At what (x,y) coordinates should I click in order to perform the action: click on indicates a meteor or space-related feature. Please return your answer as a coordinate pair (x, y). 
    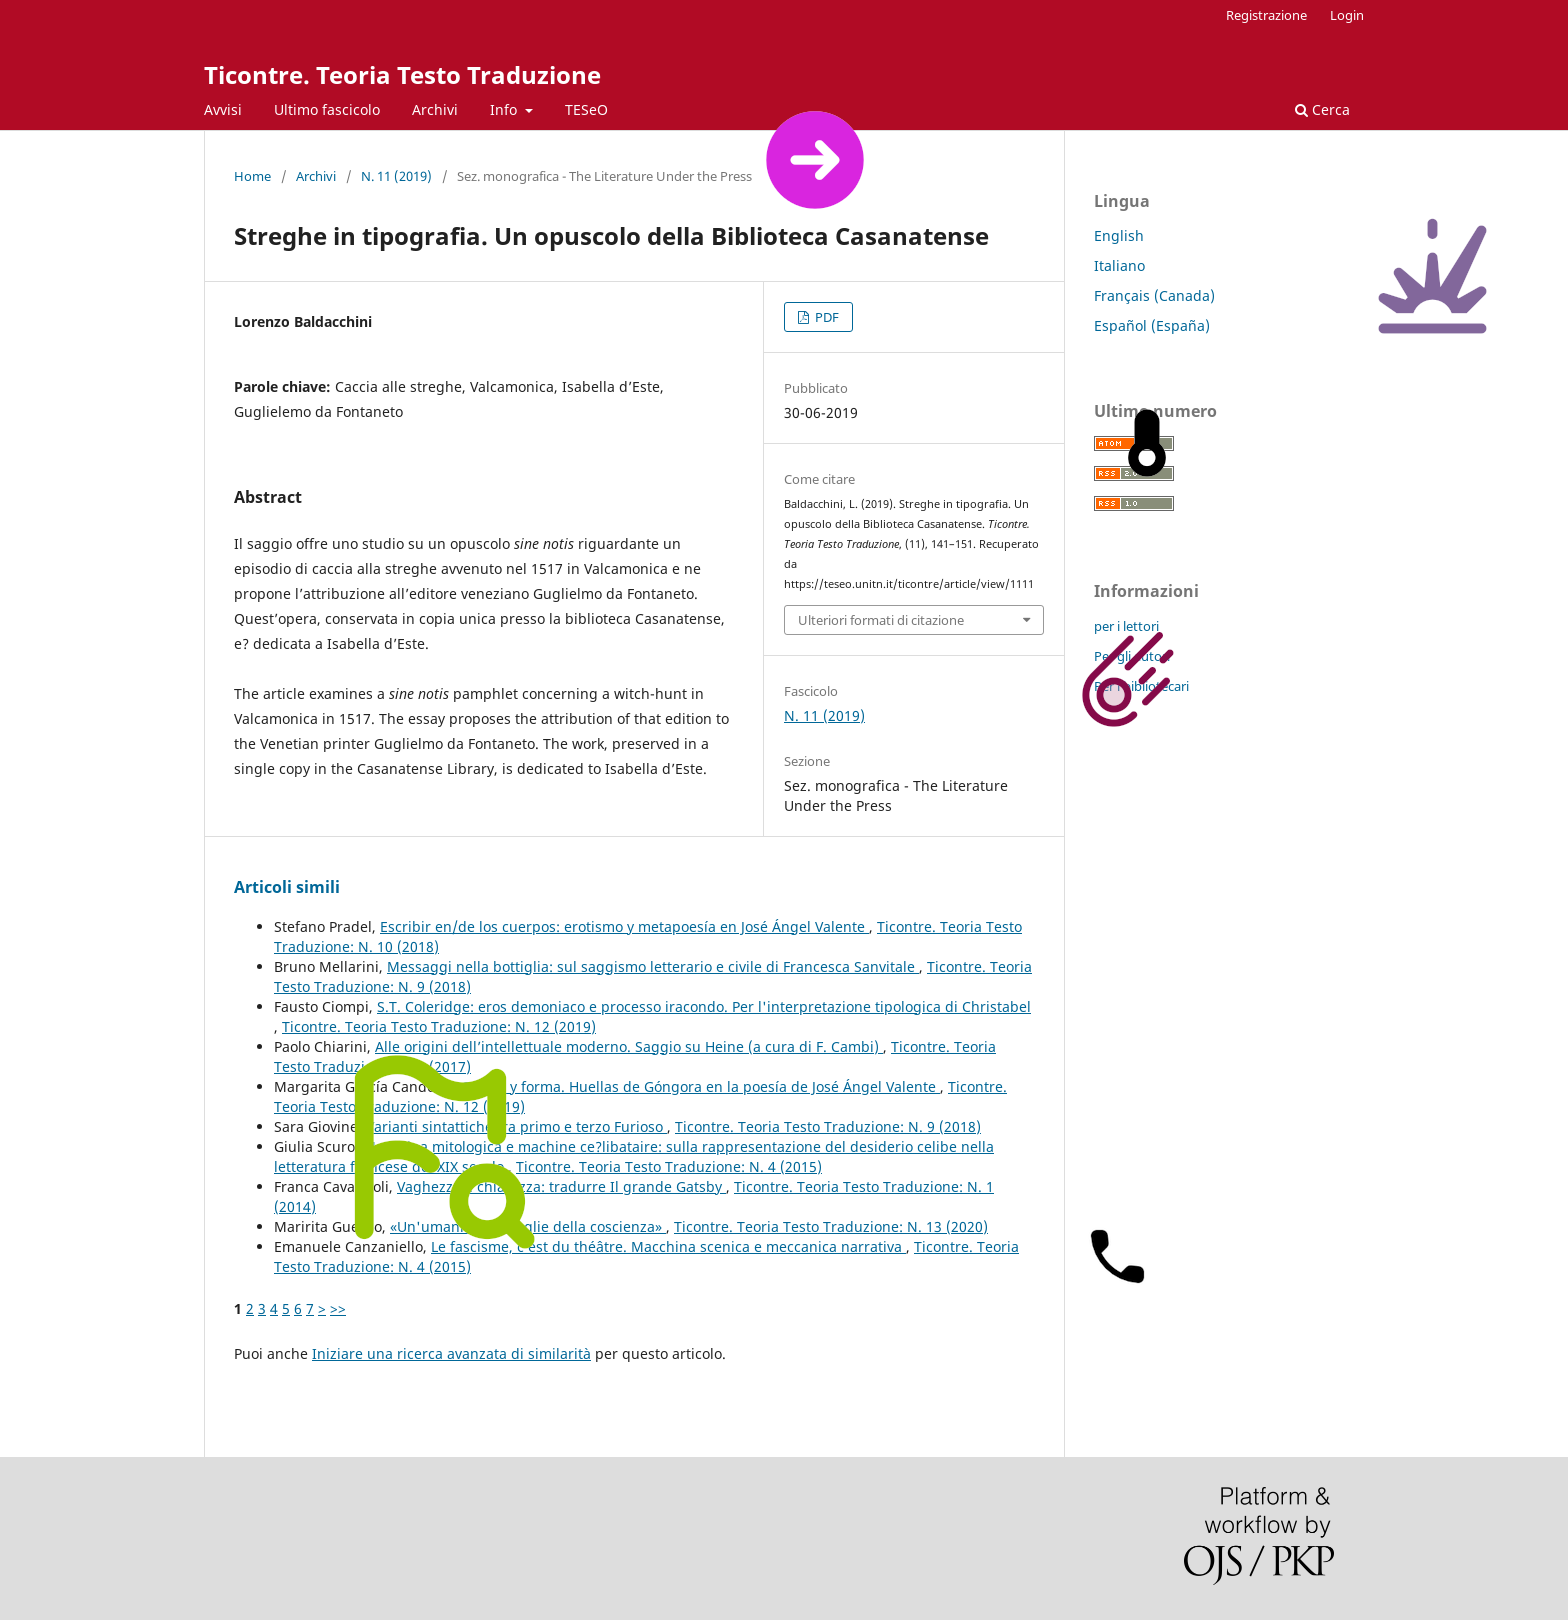
    Looking at the image, I should click on (1128, 681).